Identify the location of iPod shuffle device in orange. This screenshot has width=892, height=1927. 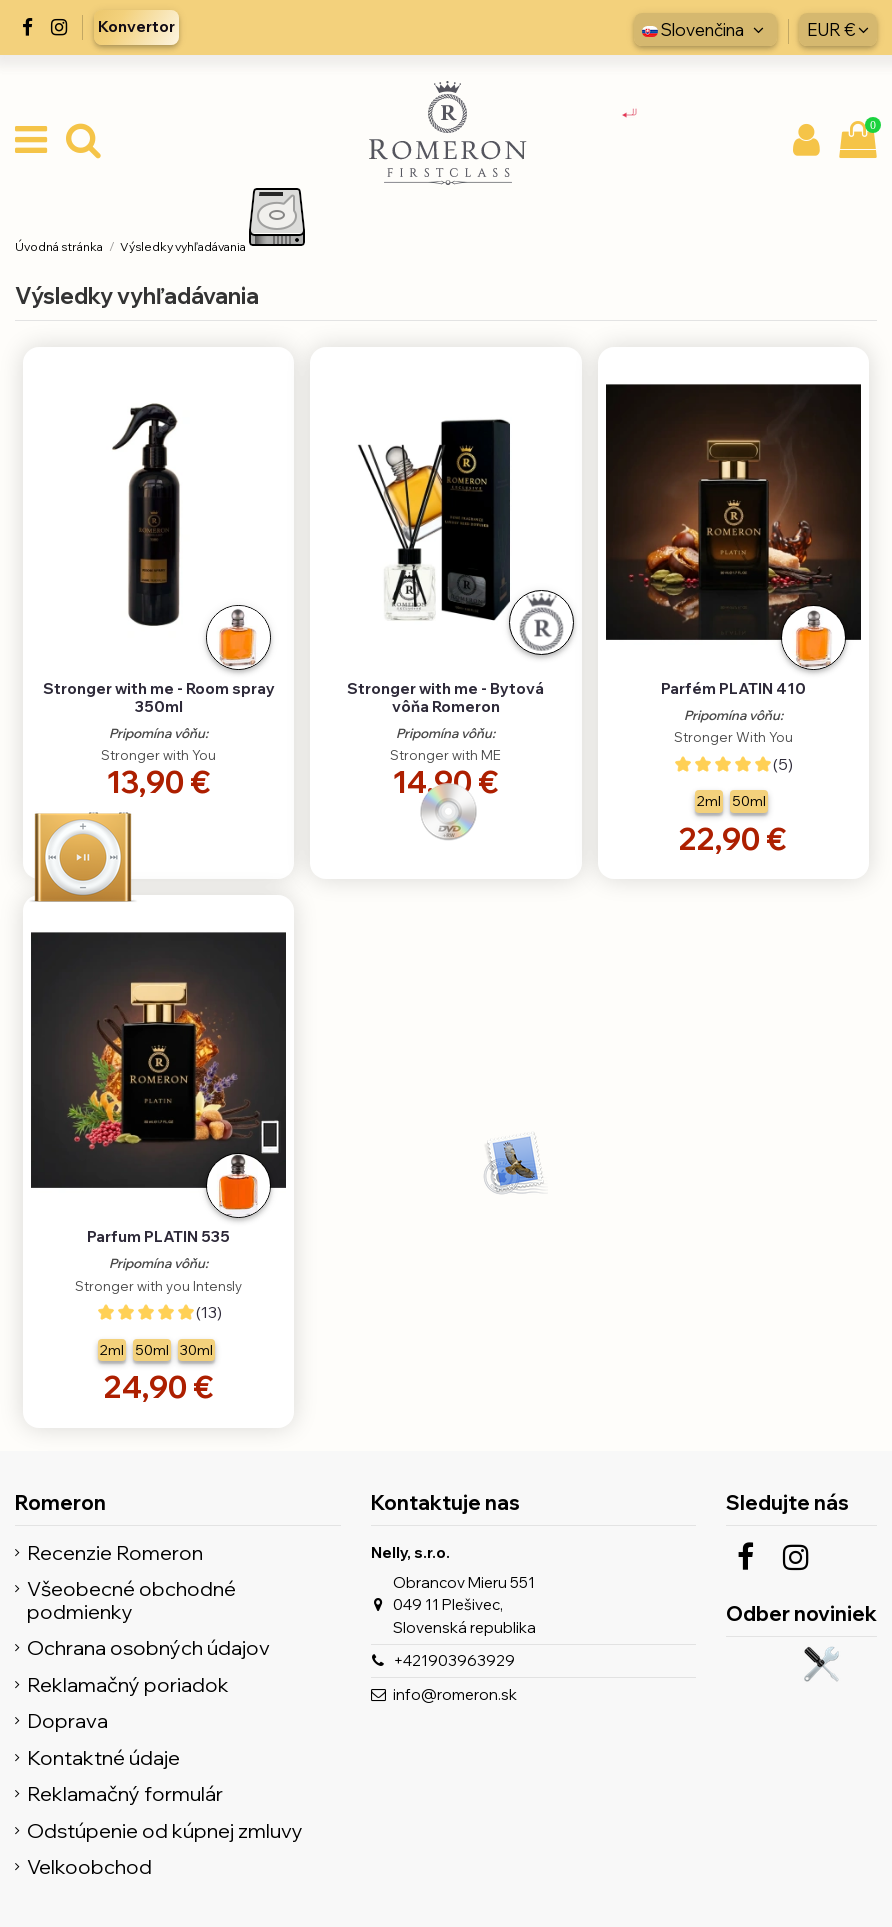
(83, 857).